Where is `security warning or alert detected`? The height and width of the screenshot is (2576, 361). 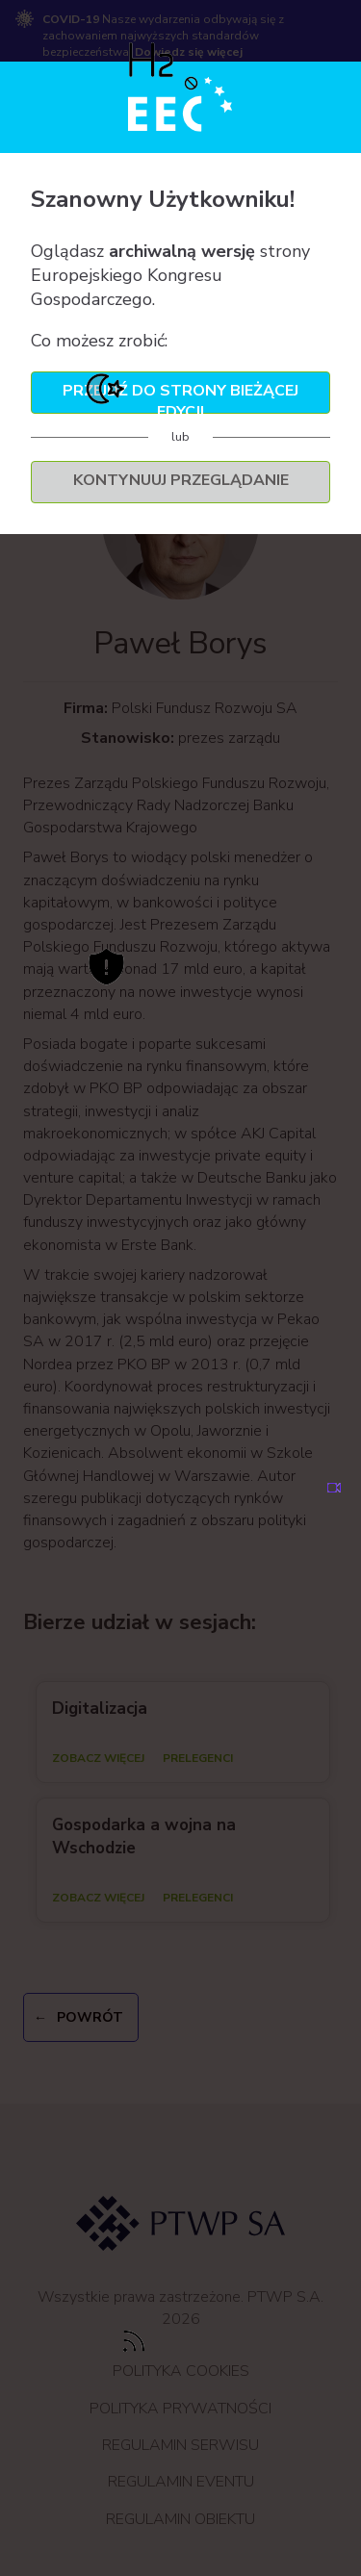 security warning or alert detected is located at coordinates (106, 966).